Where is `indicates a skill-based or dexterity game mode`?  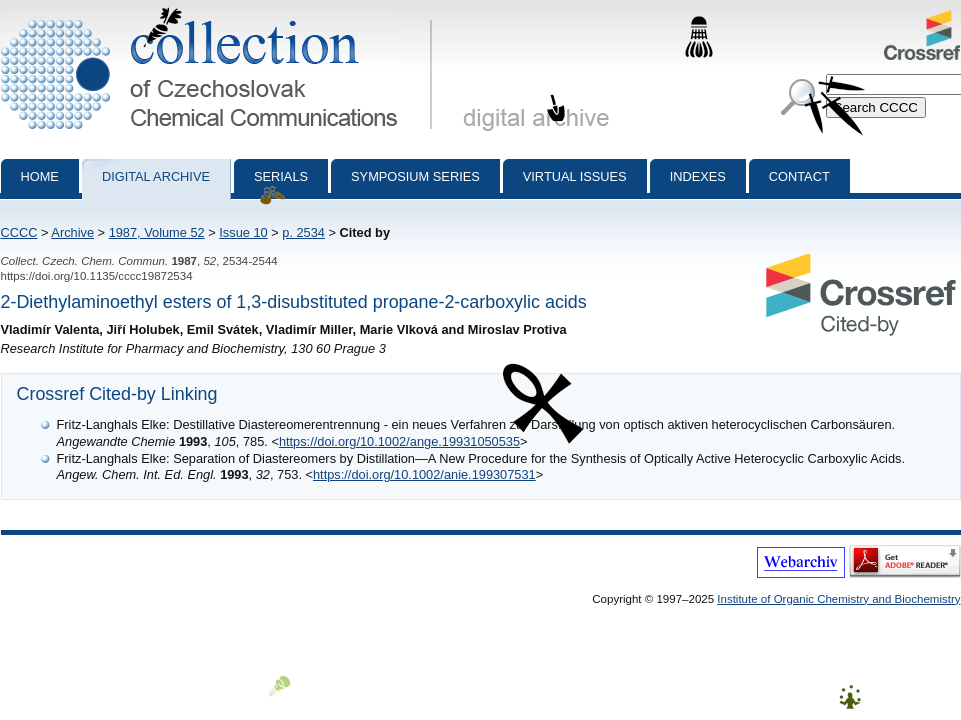 indicates a skill-based or dexterity game mode is located at coordinates (850, 697).